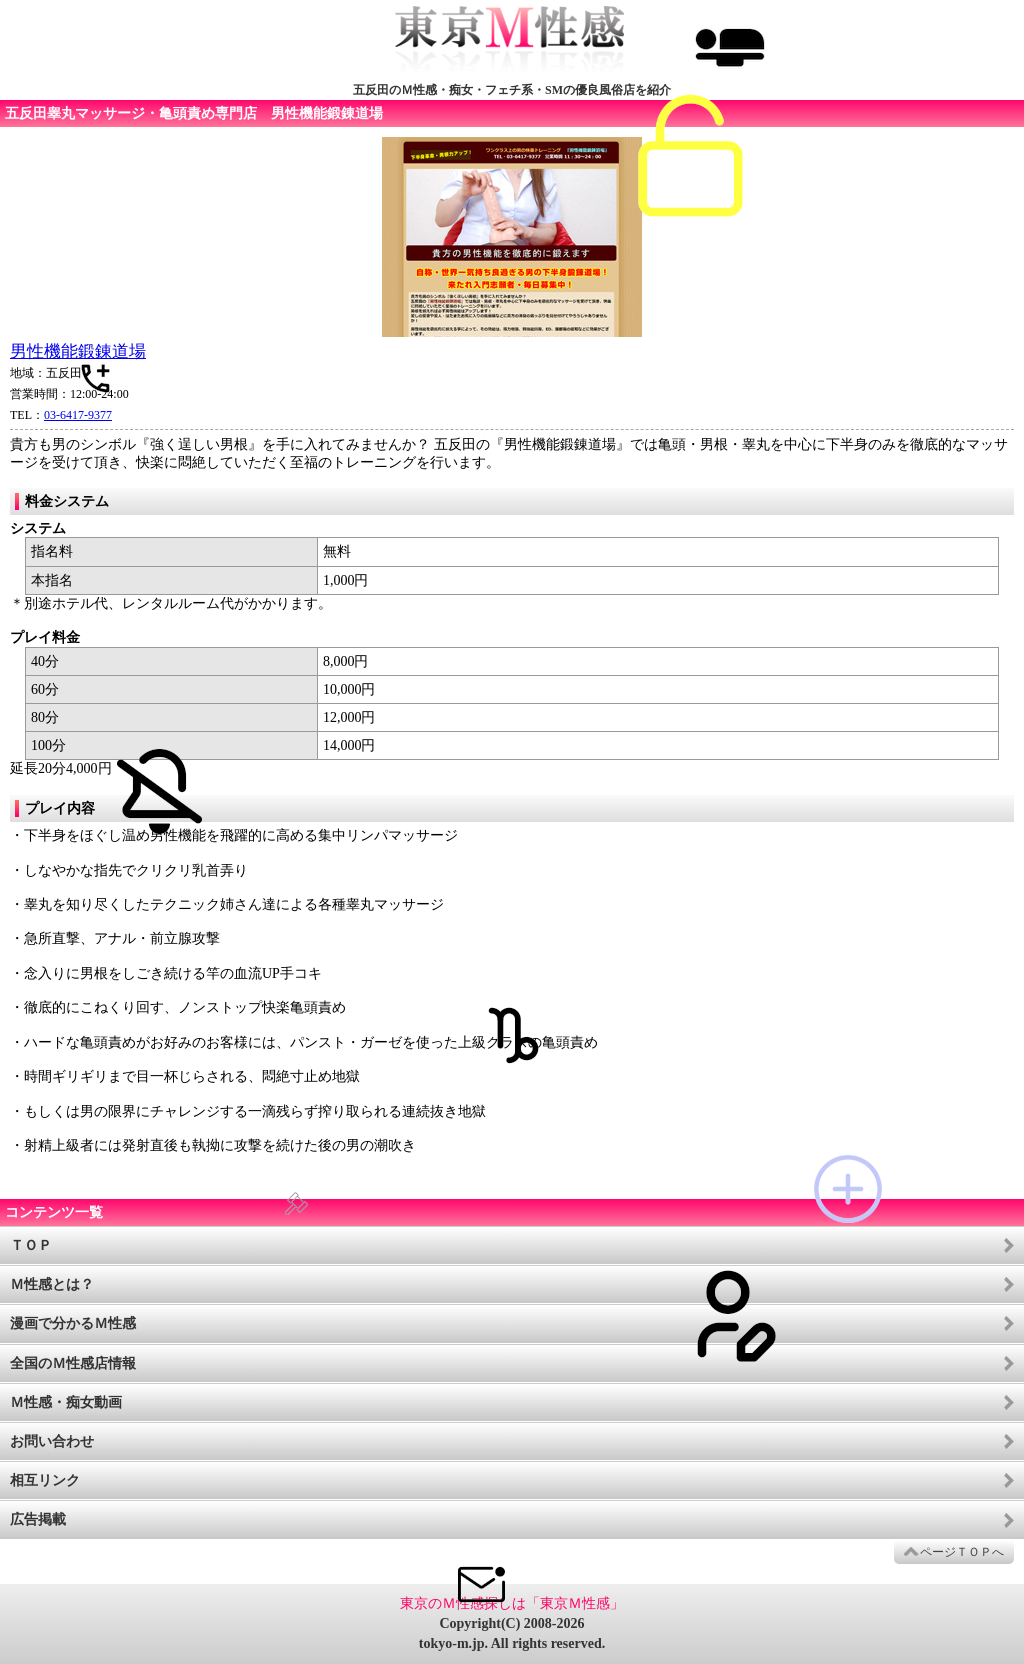 This screenshot has width=1024, height=1664. What do you see at coordinates (848, 1189) in the screenshot?
I see `add a new item` at bounding box center [848, 1189].